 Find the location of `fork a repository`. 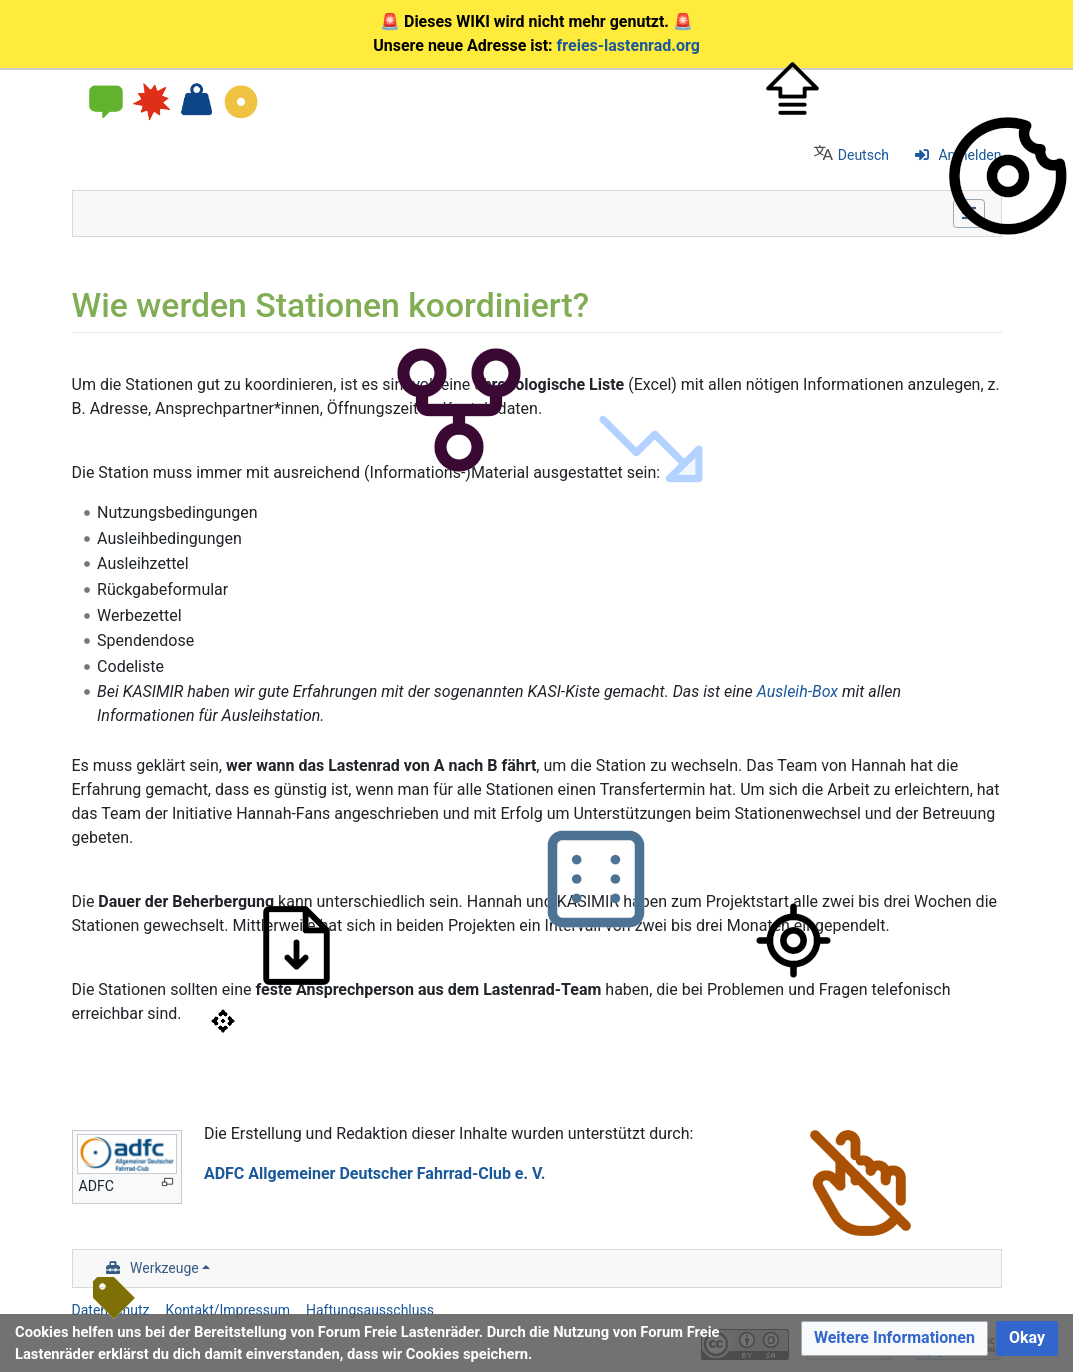

fork a repository is located at coordinates (459, 410).